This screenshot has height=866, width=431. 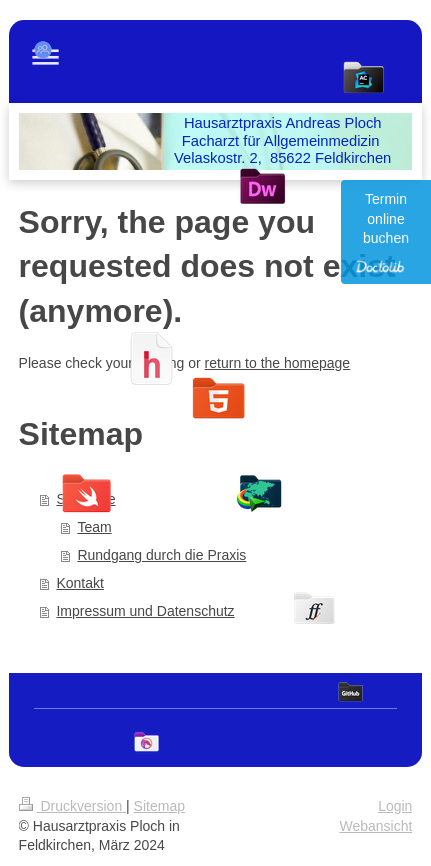 What do you see at coordinates (86, 494) in the screenshot?
I see `open folder containing swift programming projects` at bounding box center [86, 494].